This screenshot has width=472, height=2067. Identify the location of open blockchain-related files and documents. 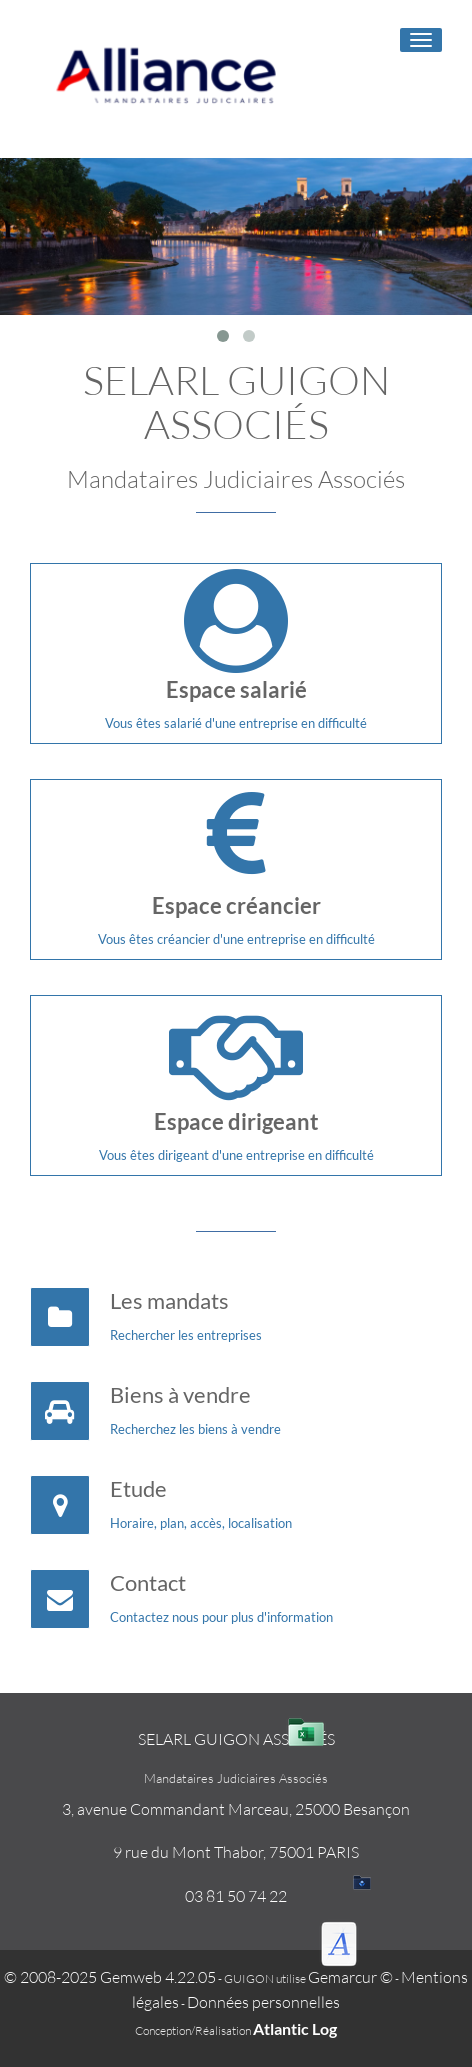
(362, 1883).